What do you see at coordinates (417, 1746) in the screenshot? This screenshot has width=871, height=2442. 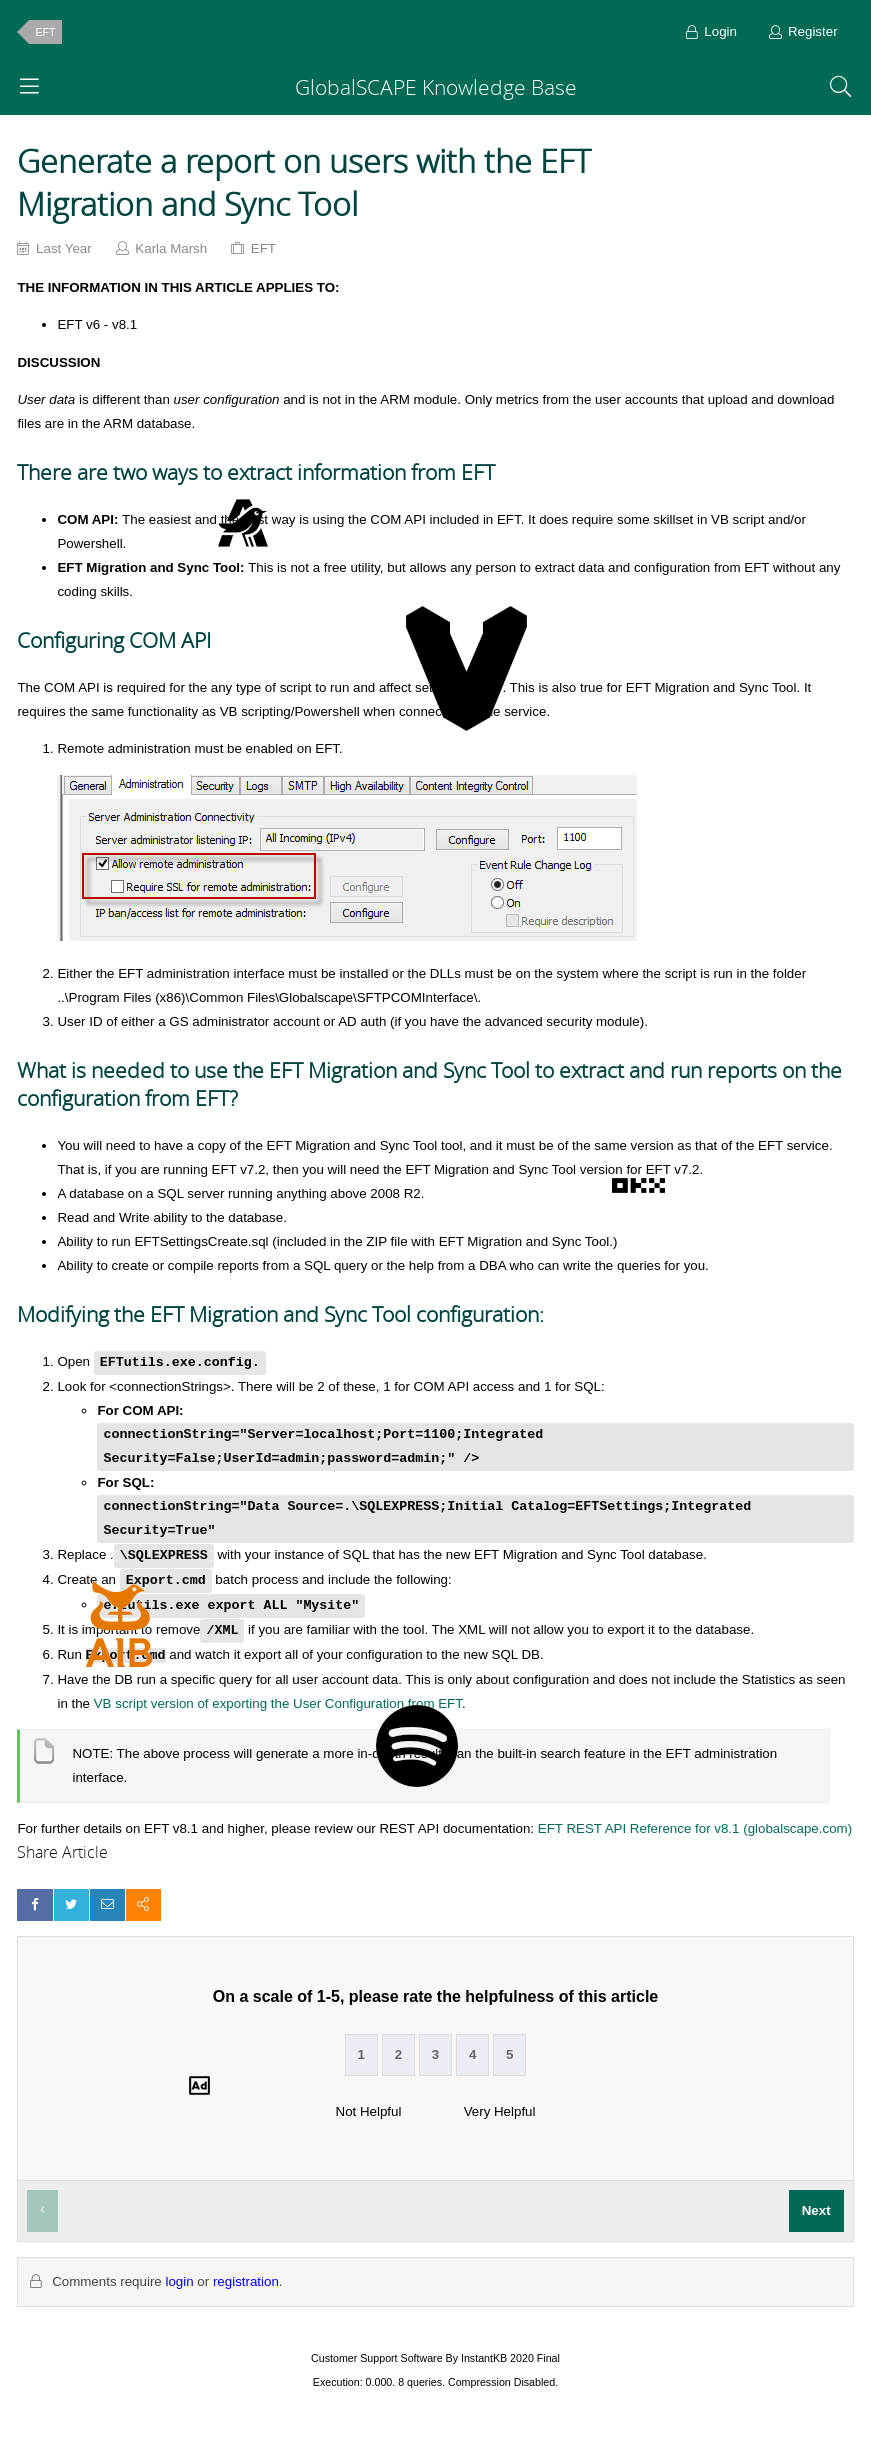 I see `open Spotify` at bounding box center [417, 1746].